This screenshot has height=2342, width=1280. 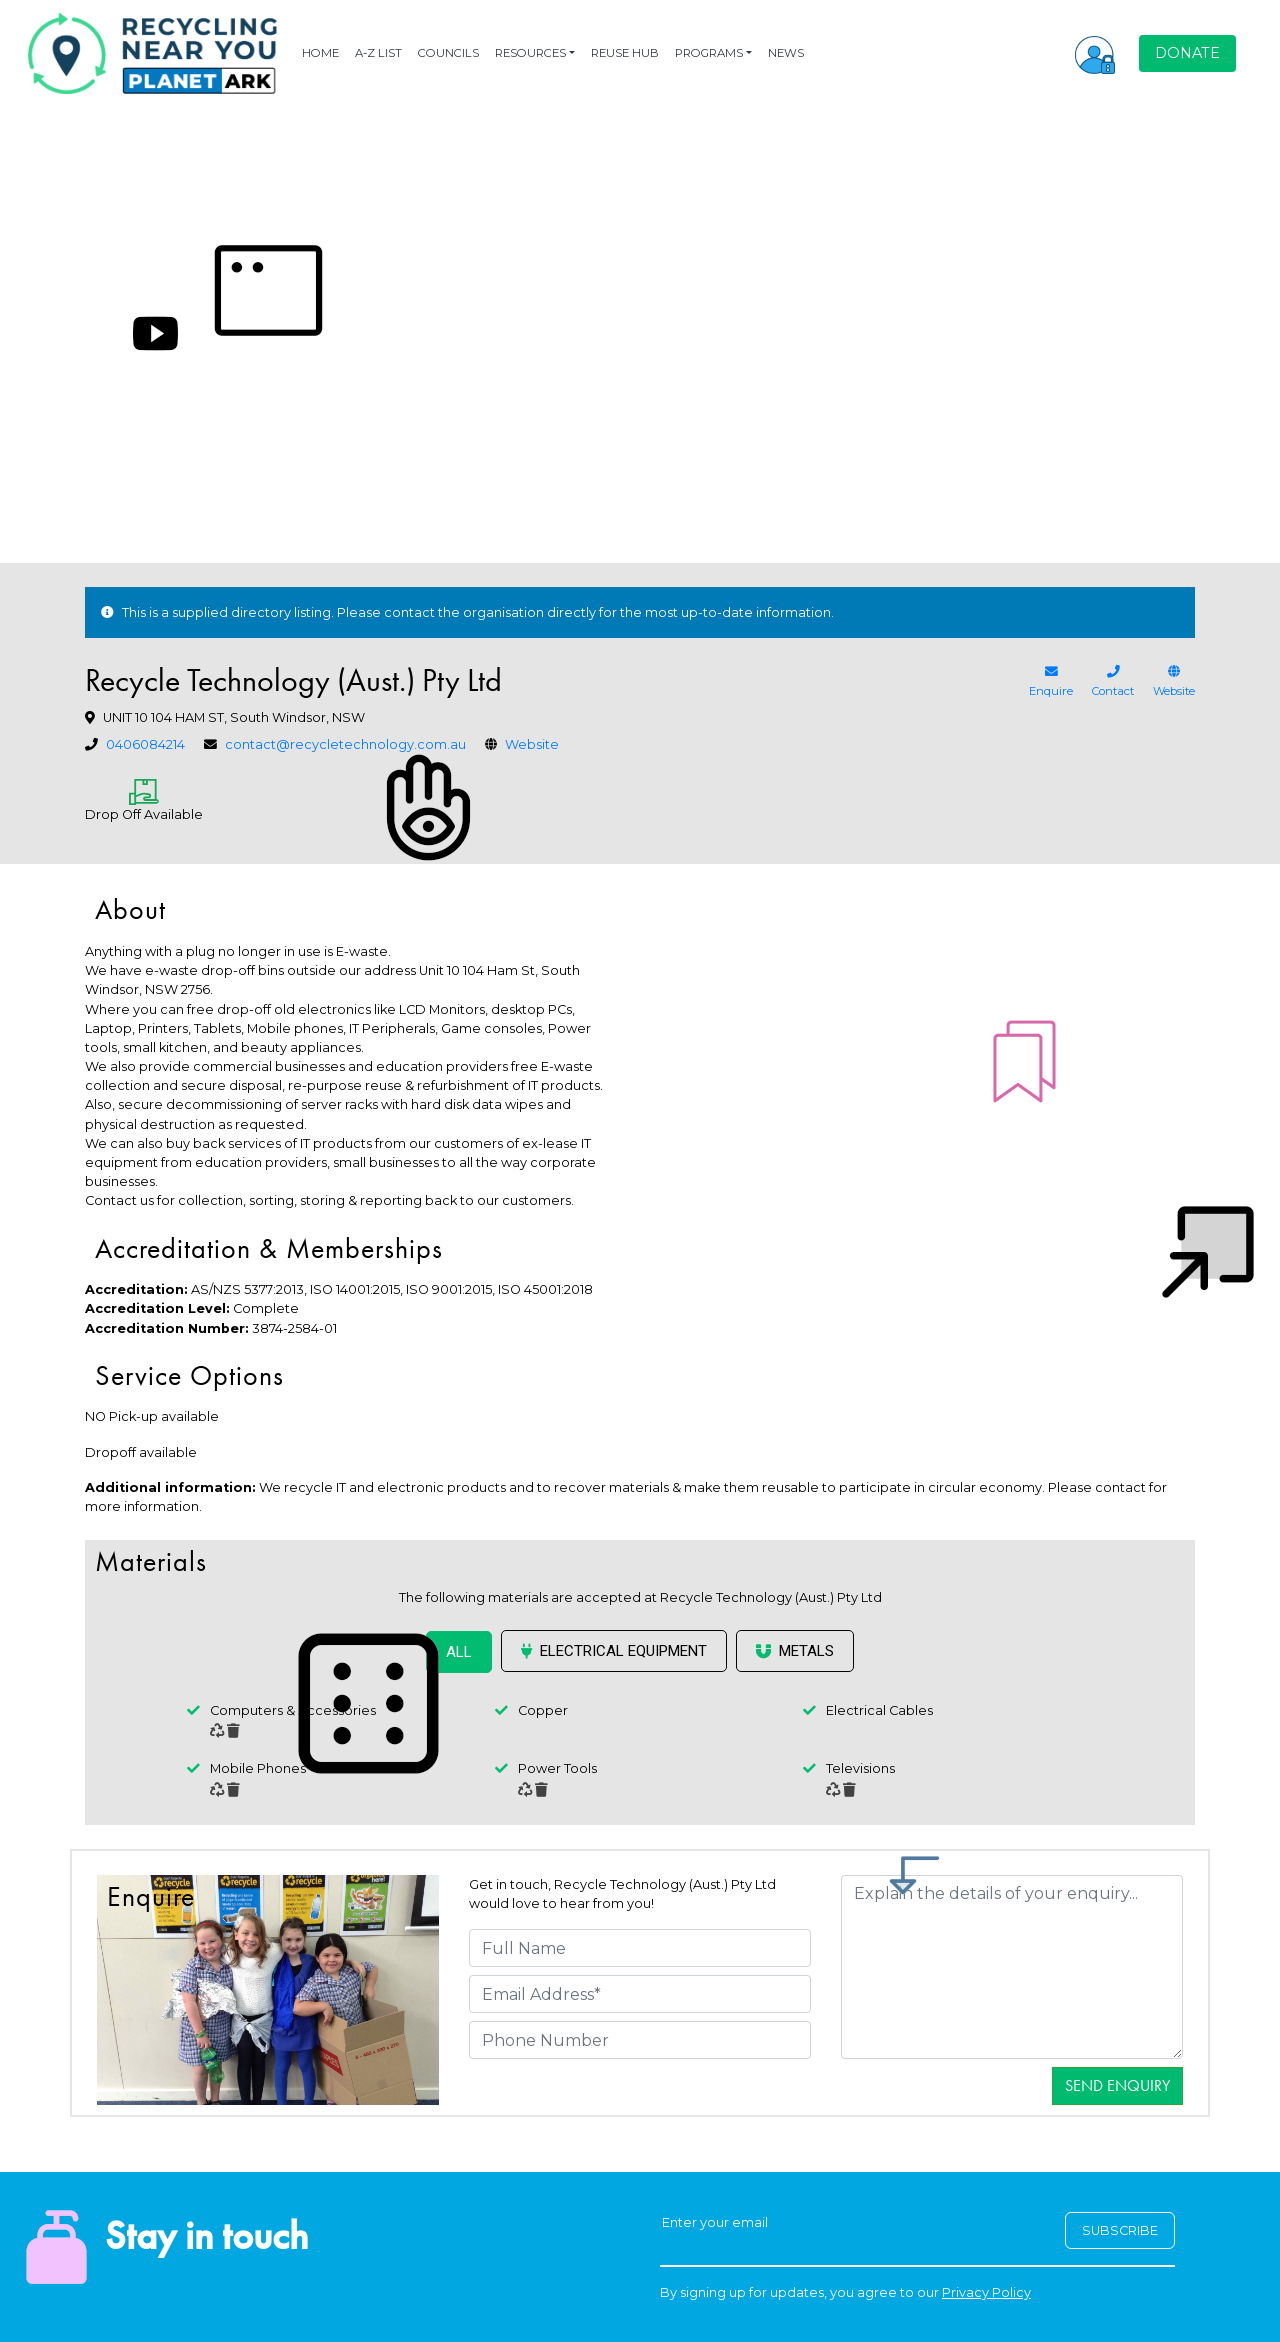 What do you see at coordinates (368, 1703) in the screenshot?
I see `randomize or shuffle content` at bounding box center [368, 1703].